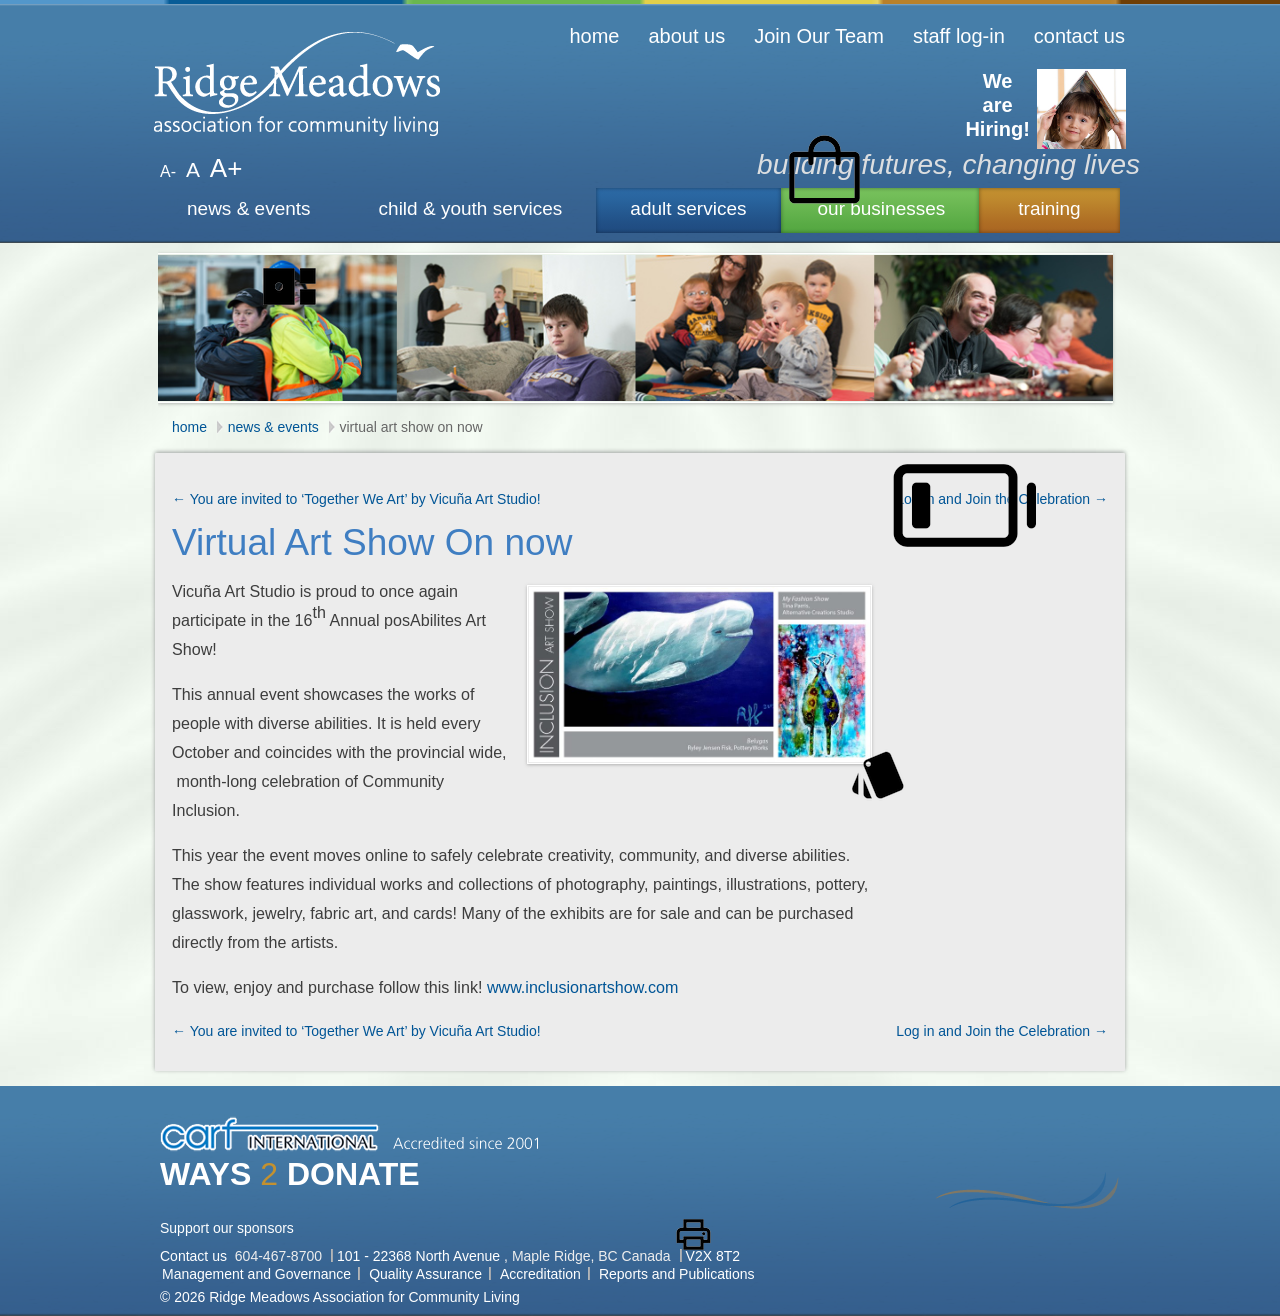  What do you see at coordinates (289, 286) in the screenshot?
I see `access bento box or compartmentalized layout view` at bounding box center [289, 286].